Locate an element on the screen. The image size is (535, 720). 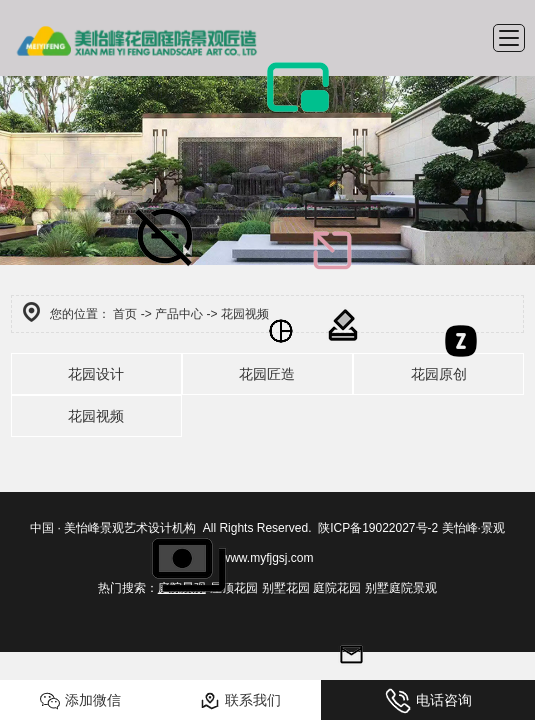
disable do not disturb mode is located at coordinates (165, 236).